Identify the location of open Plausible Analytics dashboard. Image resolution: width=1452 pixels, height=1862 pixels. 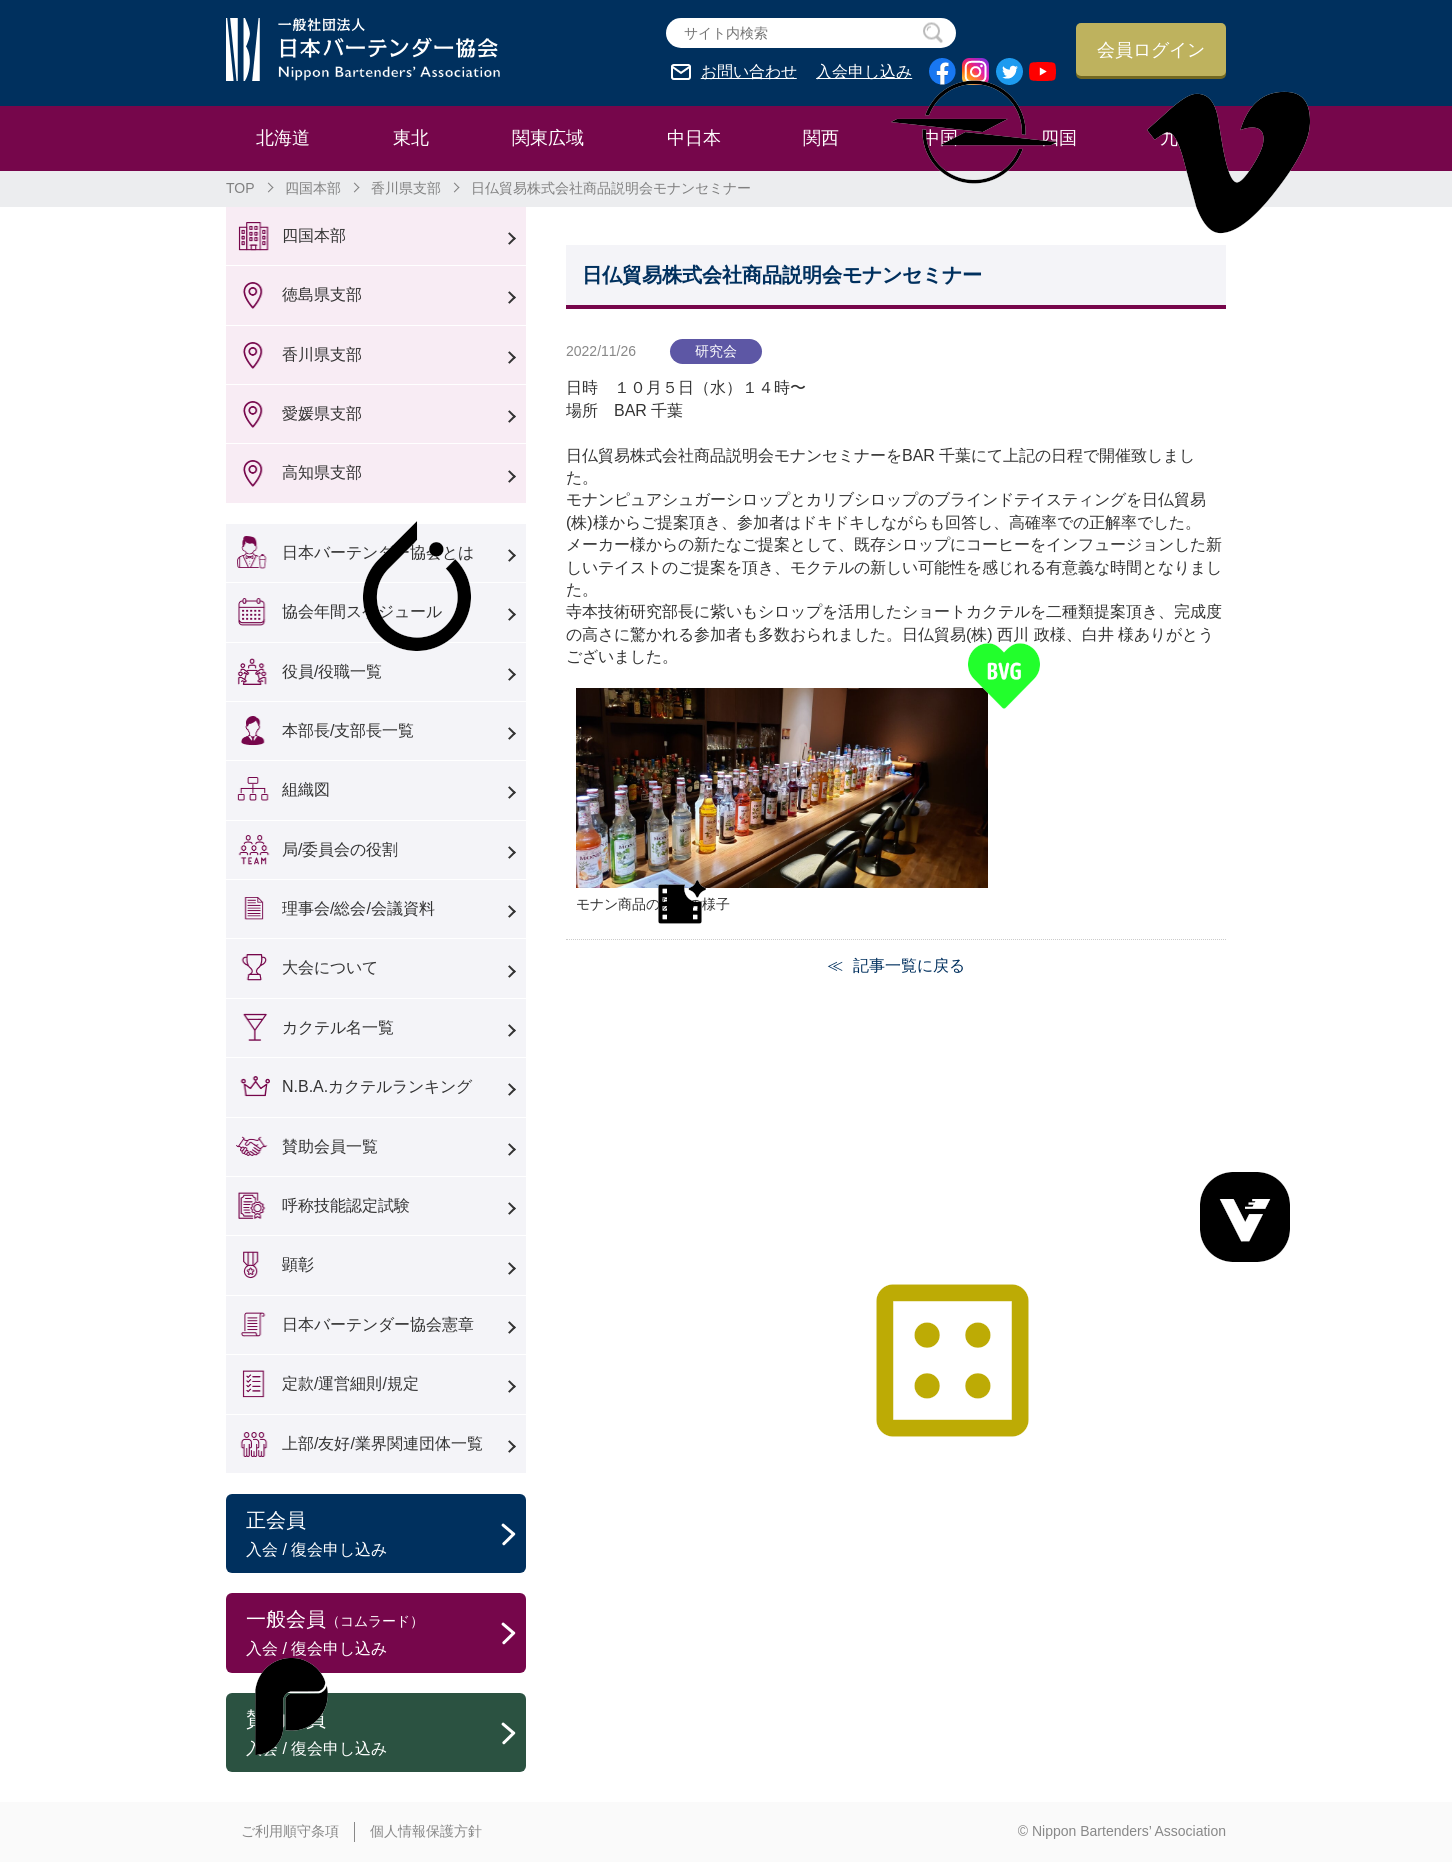
(291, 1706).